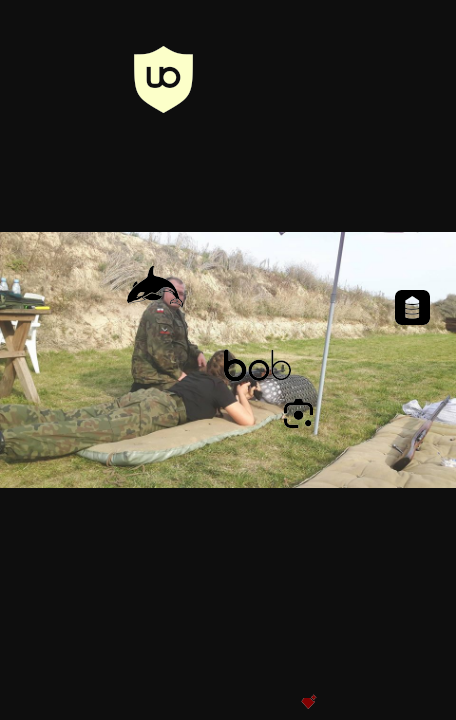 This screenshot has height=720, width=456. I want to click on open the HiBob HR platform, so click(257, 365).